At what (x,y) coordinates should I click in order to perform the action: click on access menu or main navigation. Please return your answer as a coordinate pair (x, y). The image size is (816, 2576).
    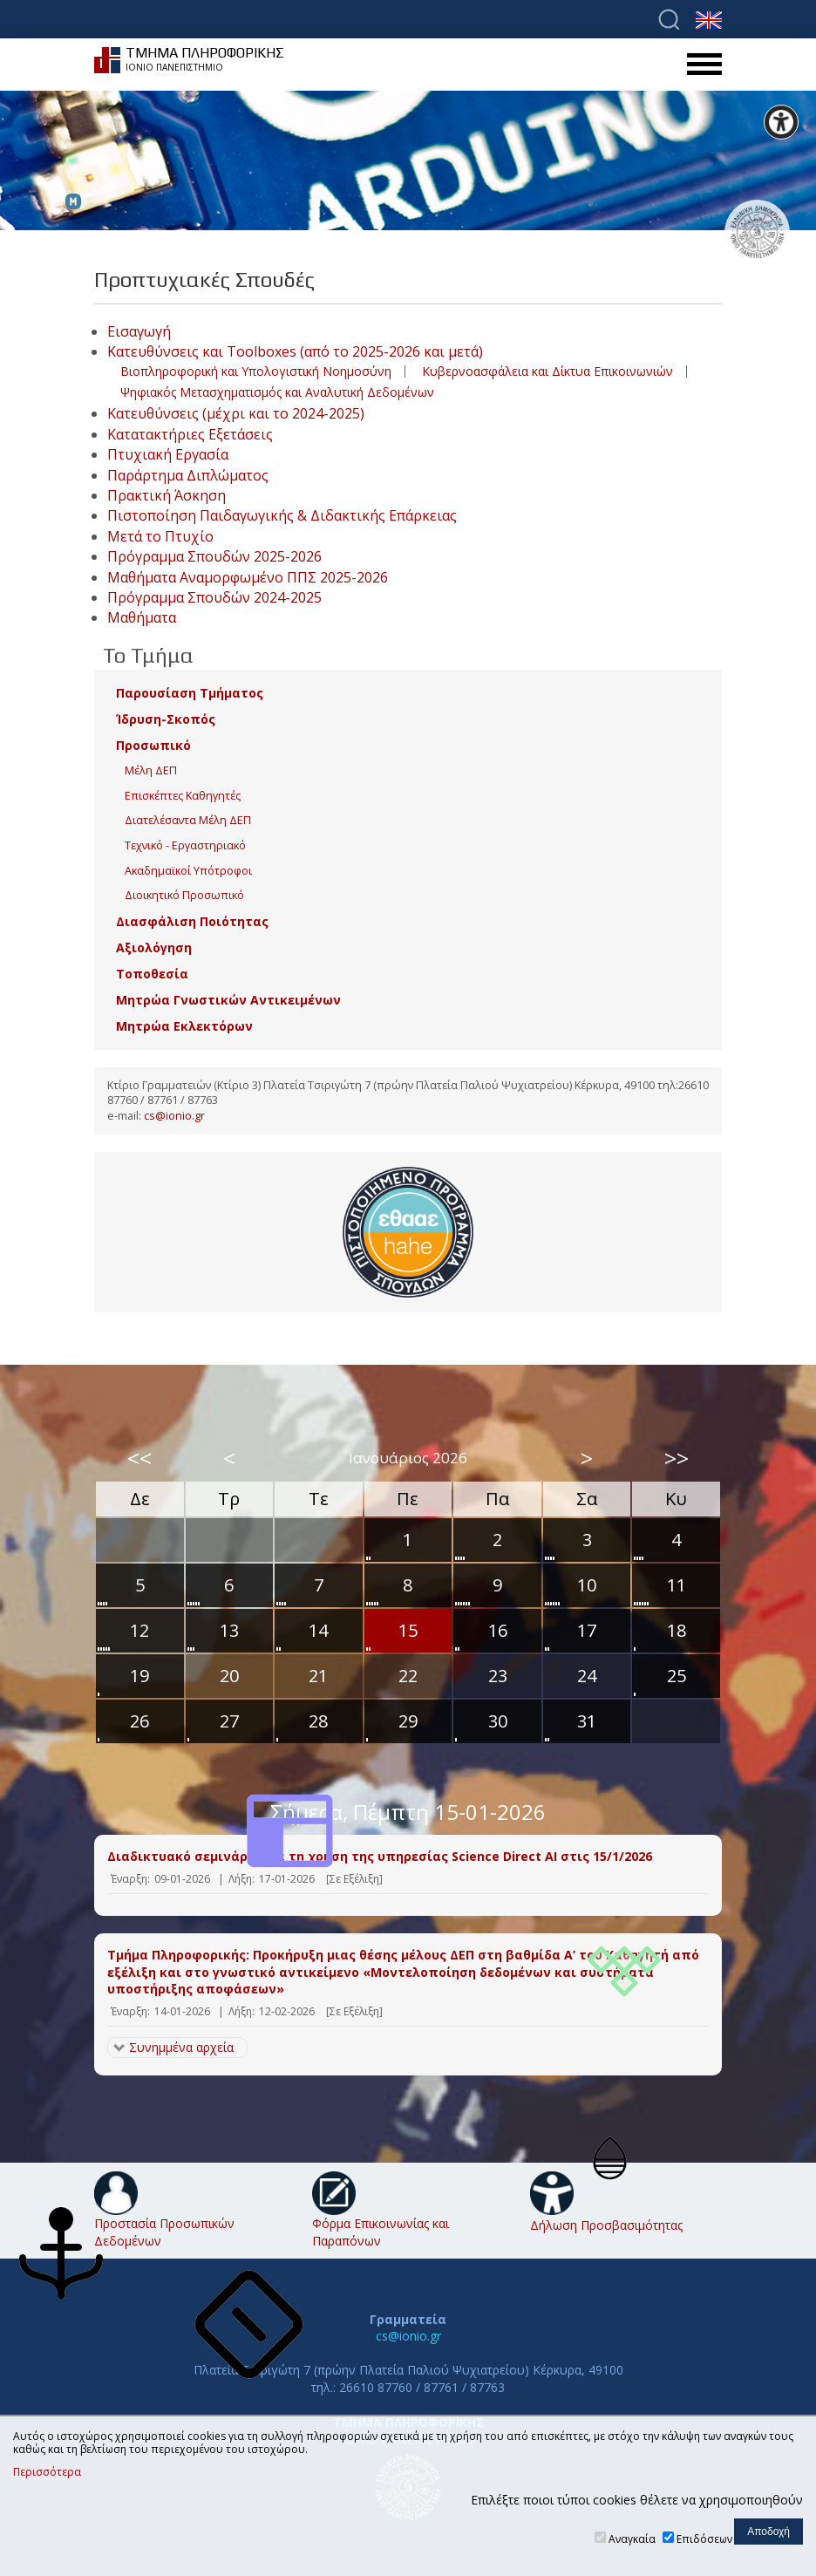
    Looking at the image, I should click on (73, 201).